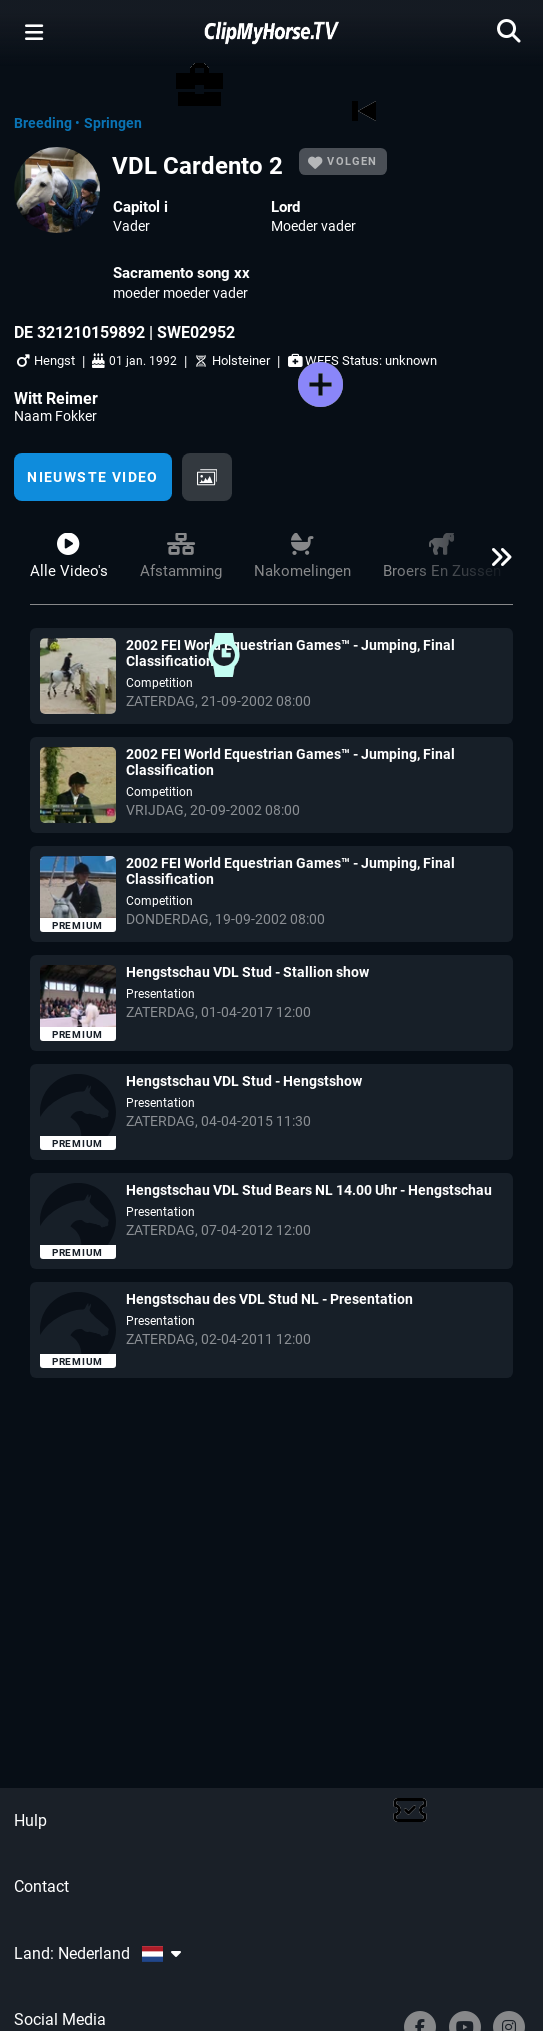  What do you see at coordinates (410, 1810) in the screenshot?
I see `confirmed ticket or booking` at bounding box center [410, 1810].